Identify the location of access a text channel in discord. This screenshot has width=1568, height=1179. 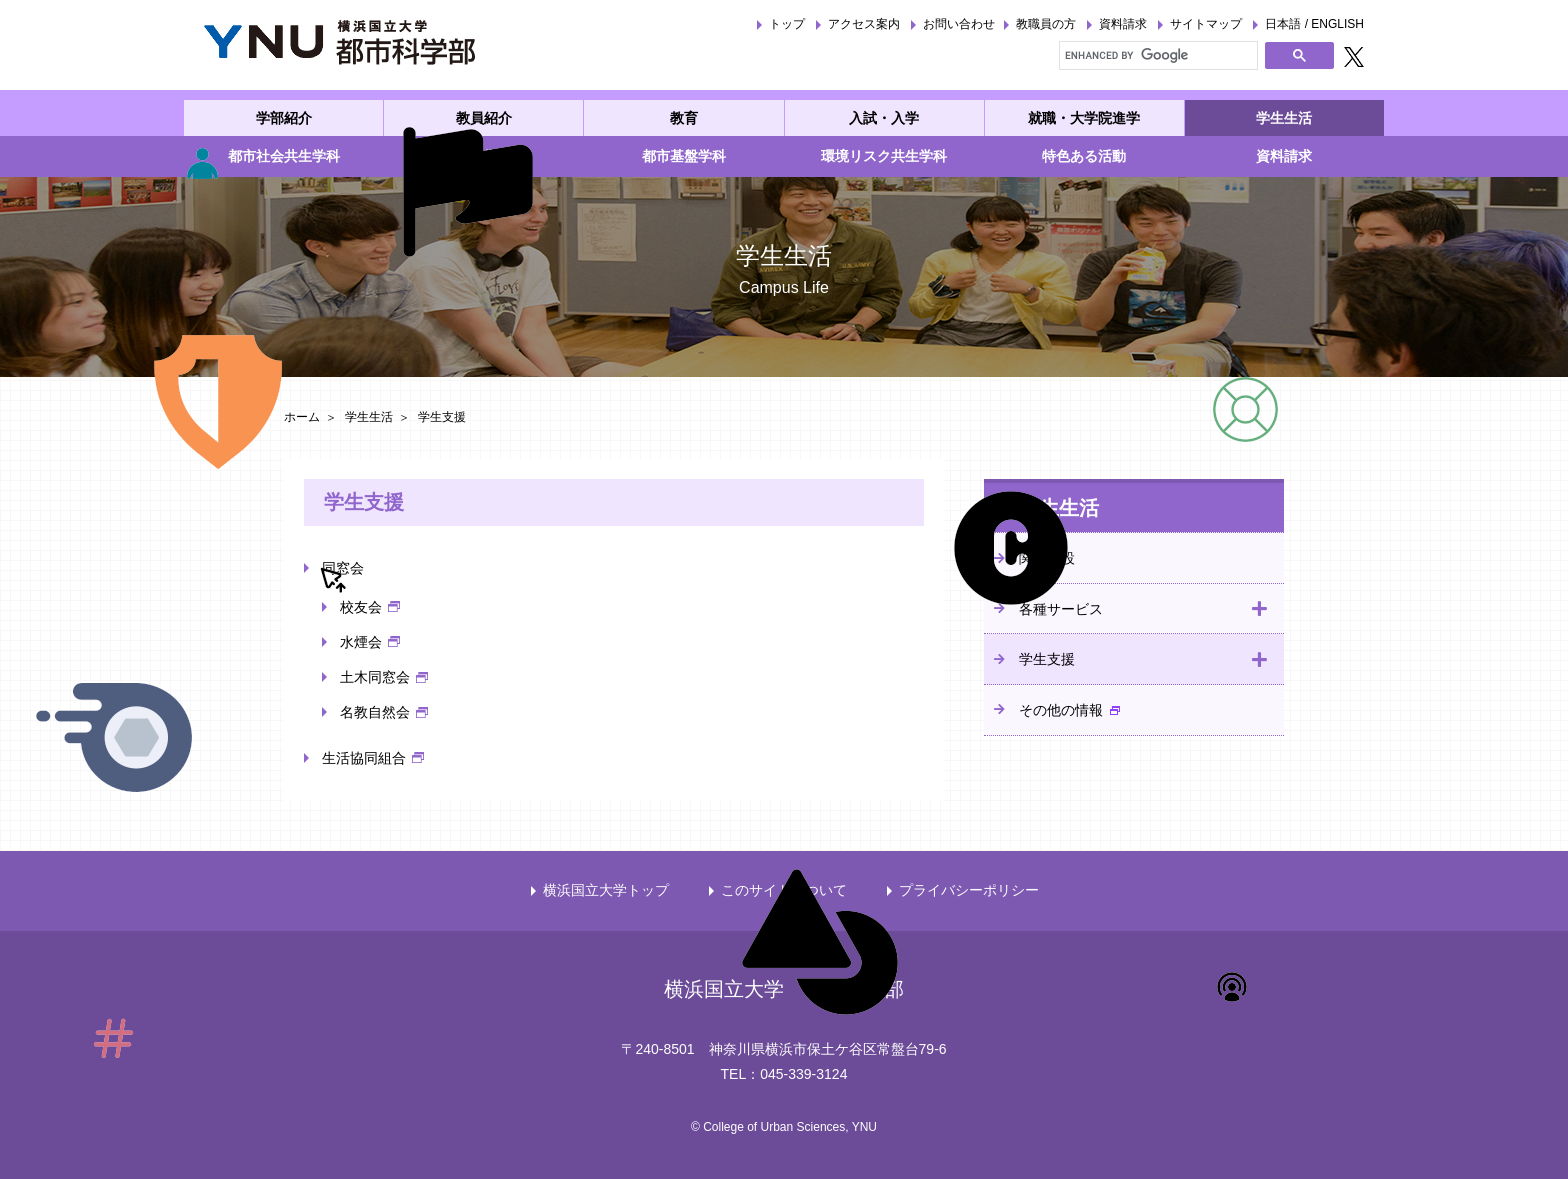
(113, 1038).